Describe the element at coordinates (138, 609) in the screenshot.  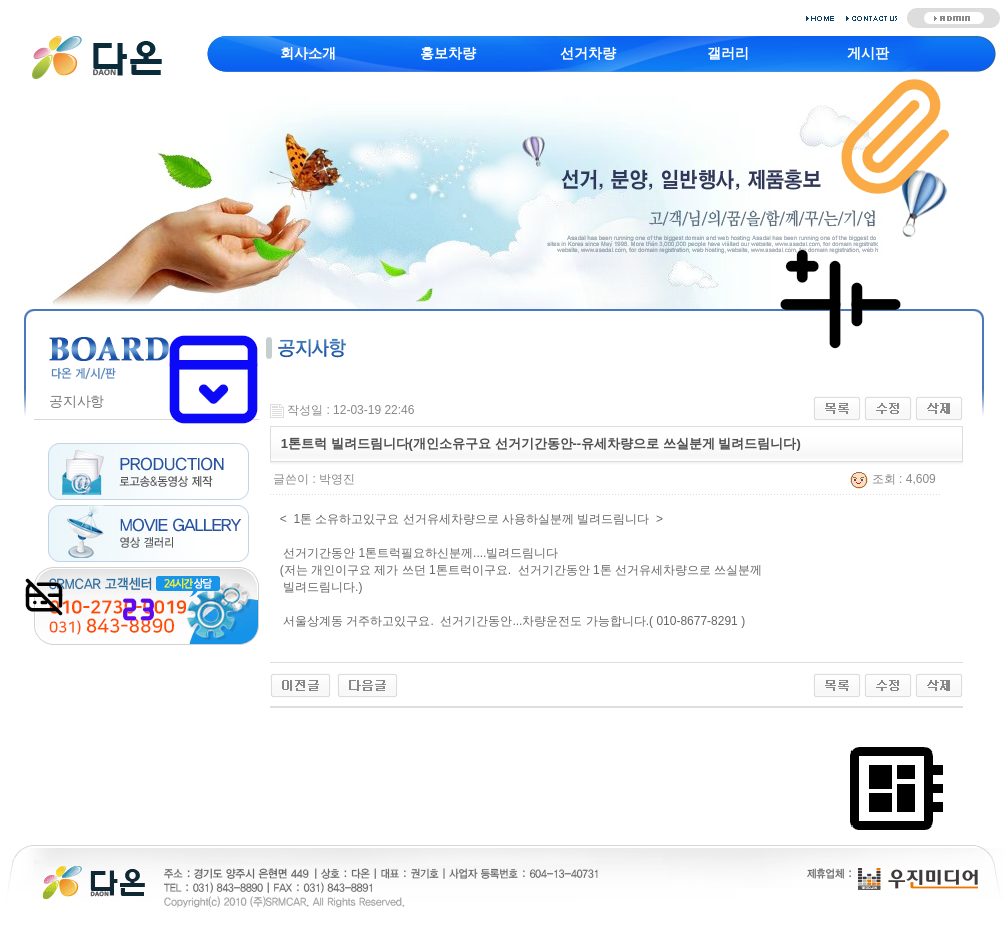
I see `displays the number 23 as a badge or label` at that location.